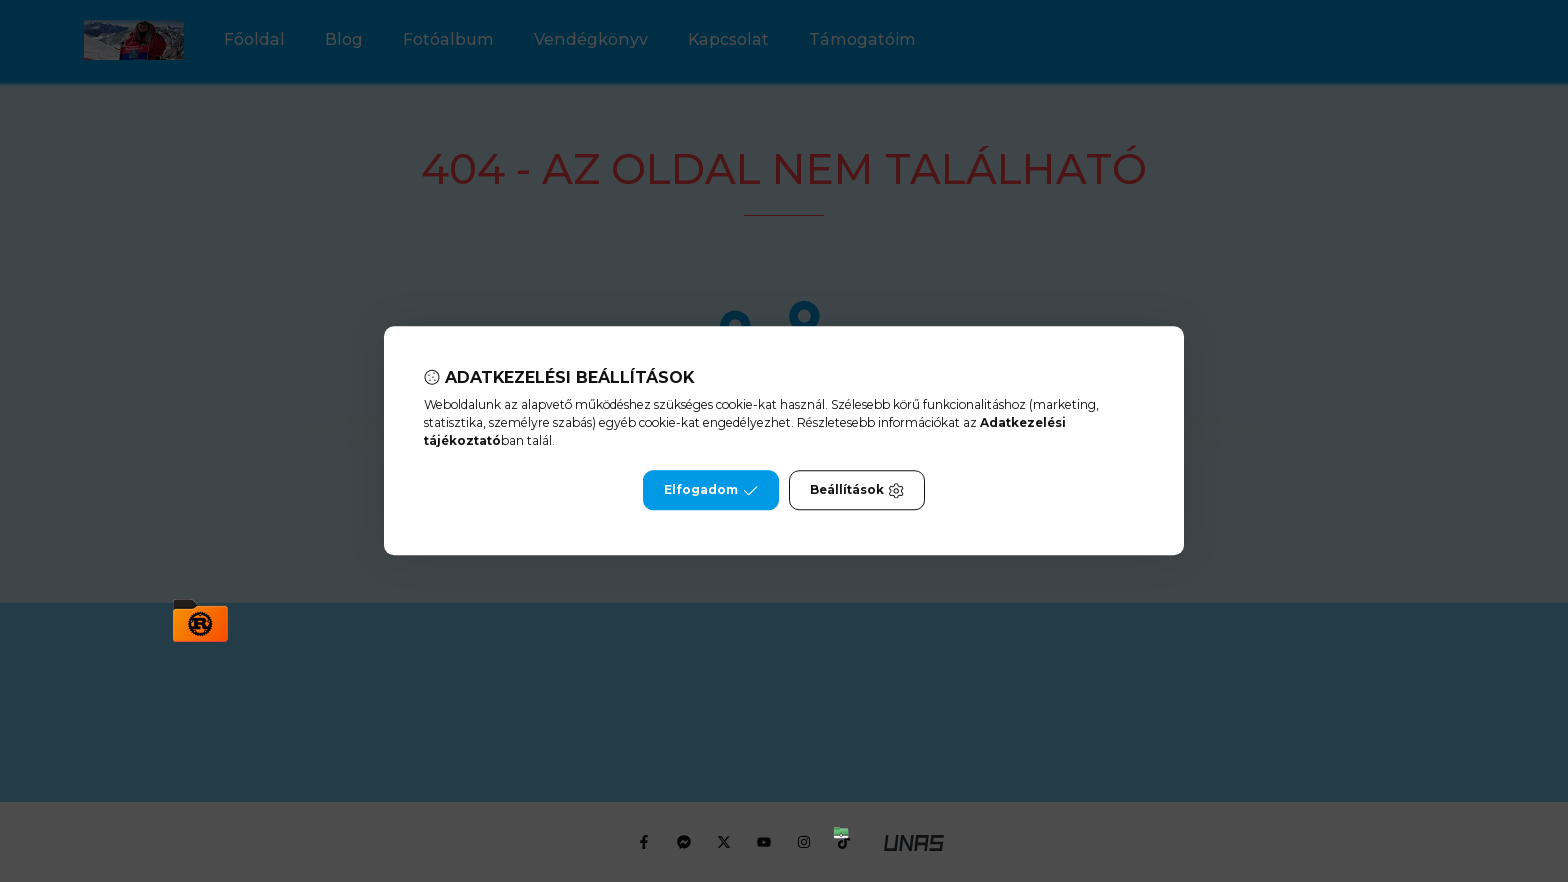  What do you see at coordinates (200, 622) in the screenshot?
I see `open folder containing rust programming projects` at bounding box center [200, 622].